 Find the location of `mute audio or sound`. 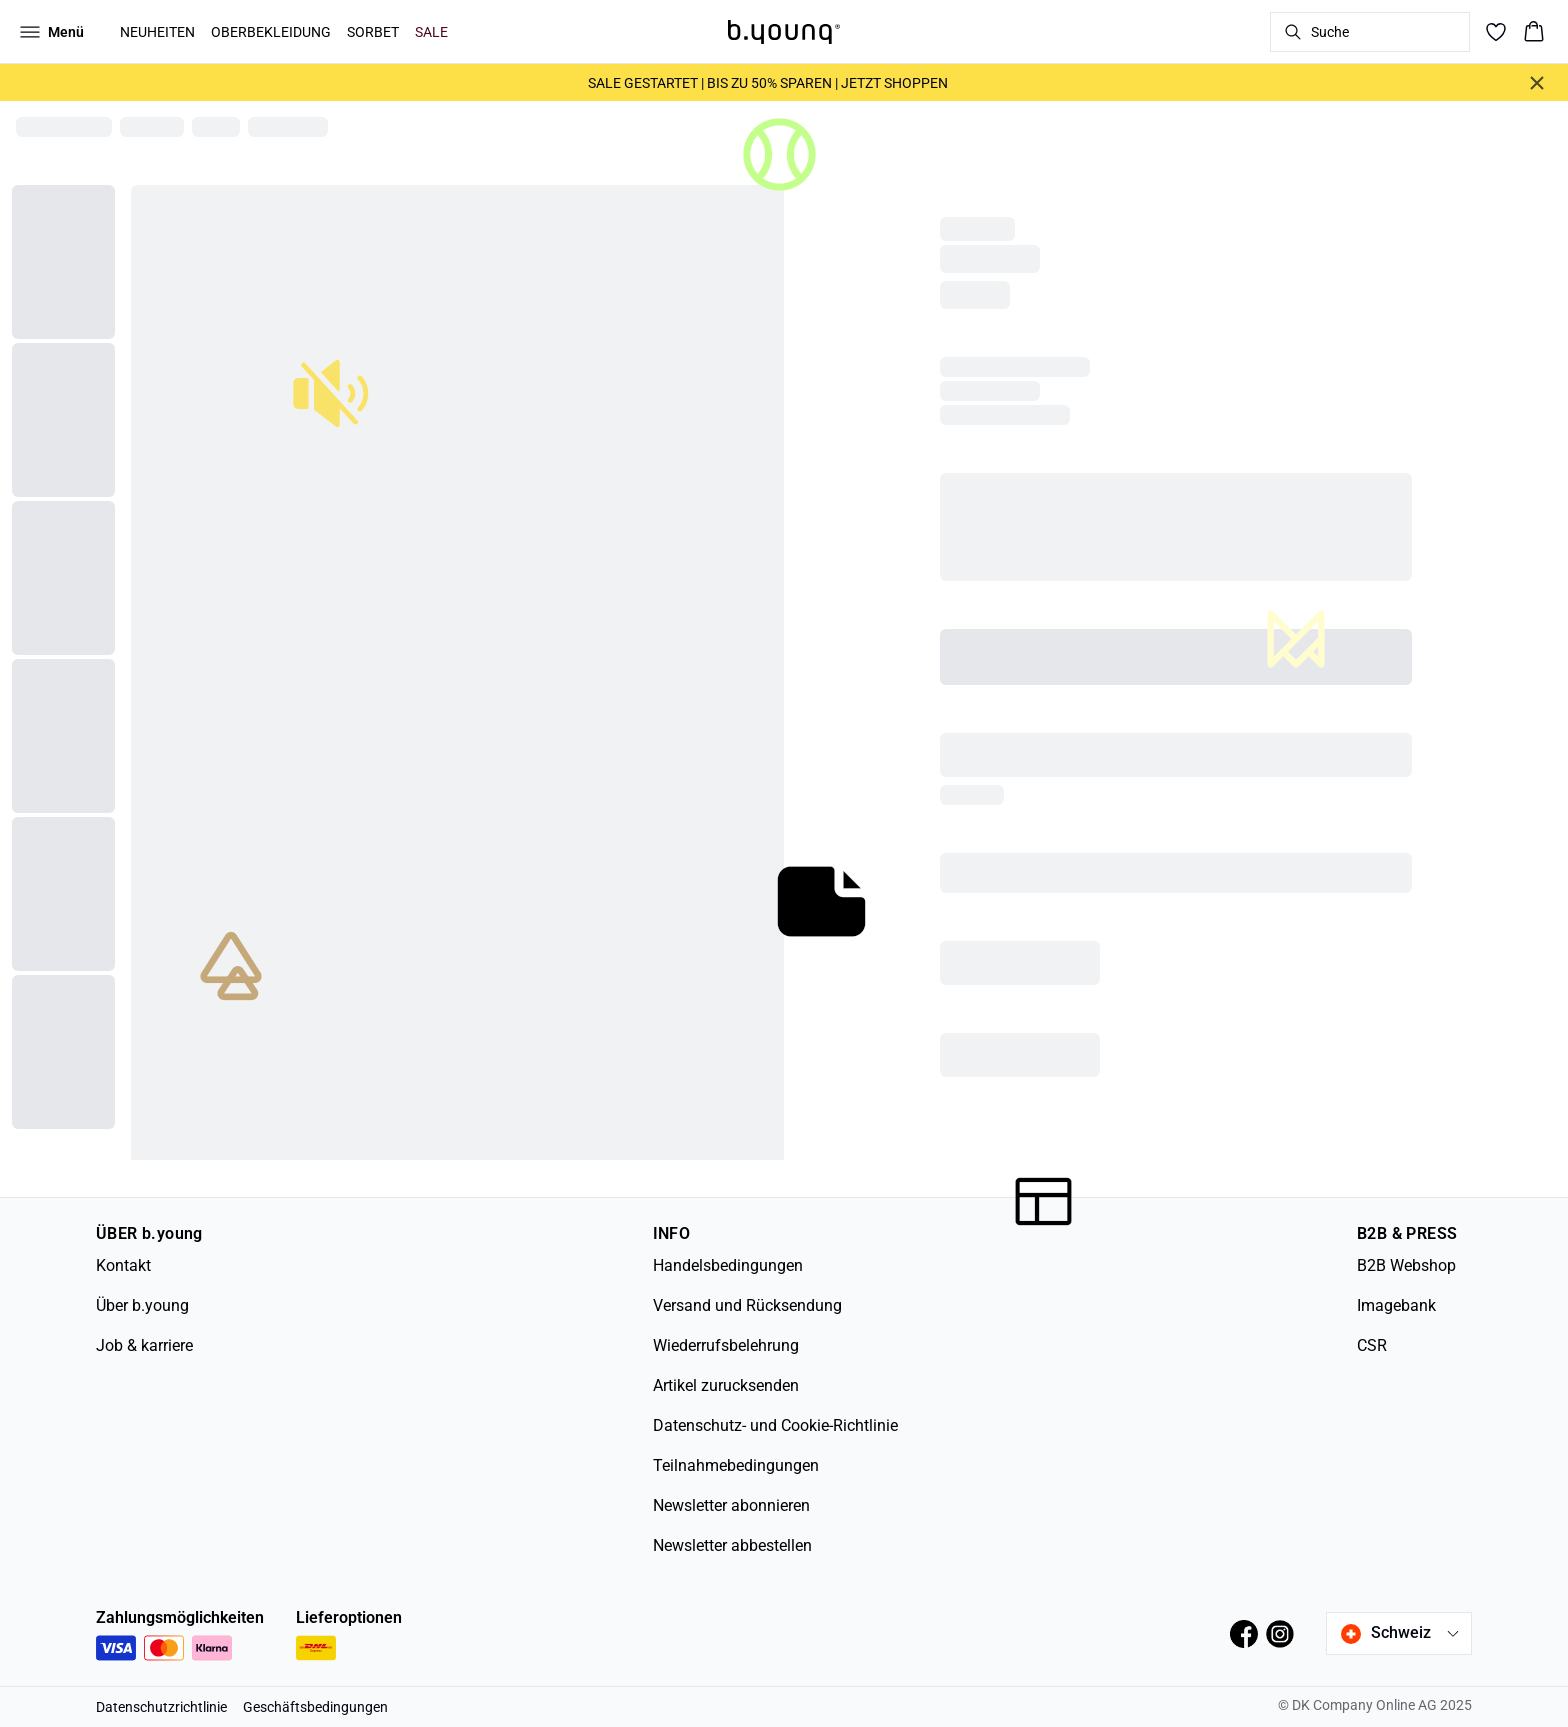

mute audio or sound is located at coordinates (329, 393).